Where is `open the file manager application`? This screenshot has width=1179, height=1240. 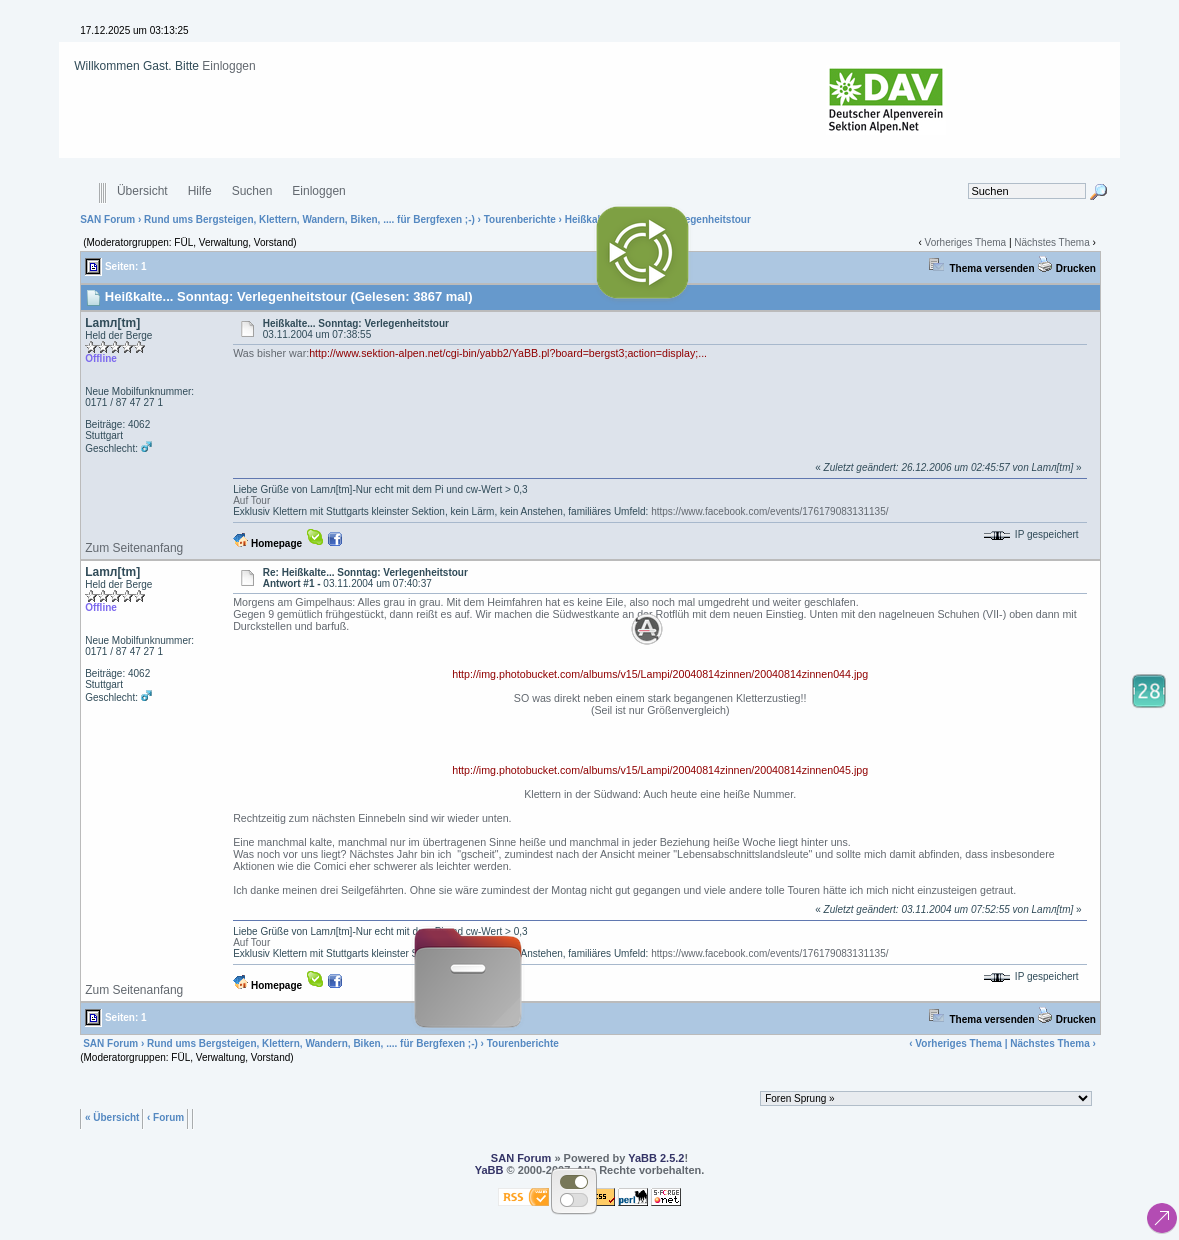 open the file manager application is located at coordinates (468, 978).